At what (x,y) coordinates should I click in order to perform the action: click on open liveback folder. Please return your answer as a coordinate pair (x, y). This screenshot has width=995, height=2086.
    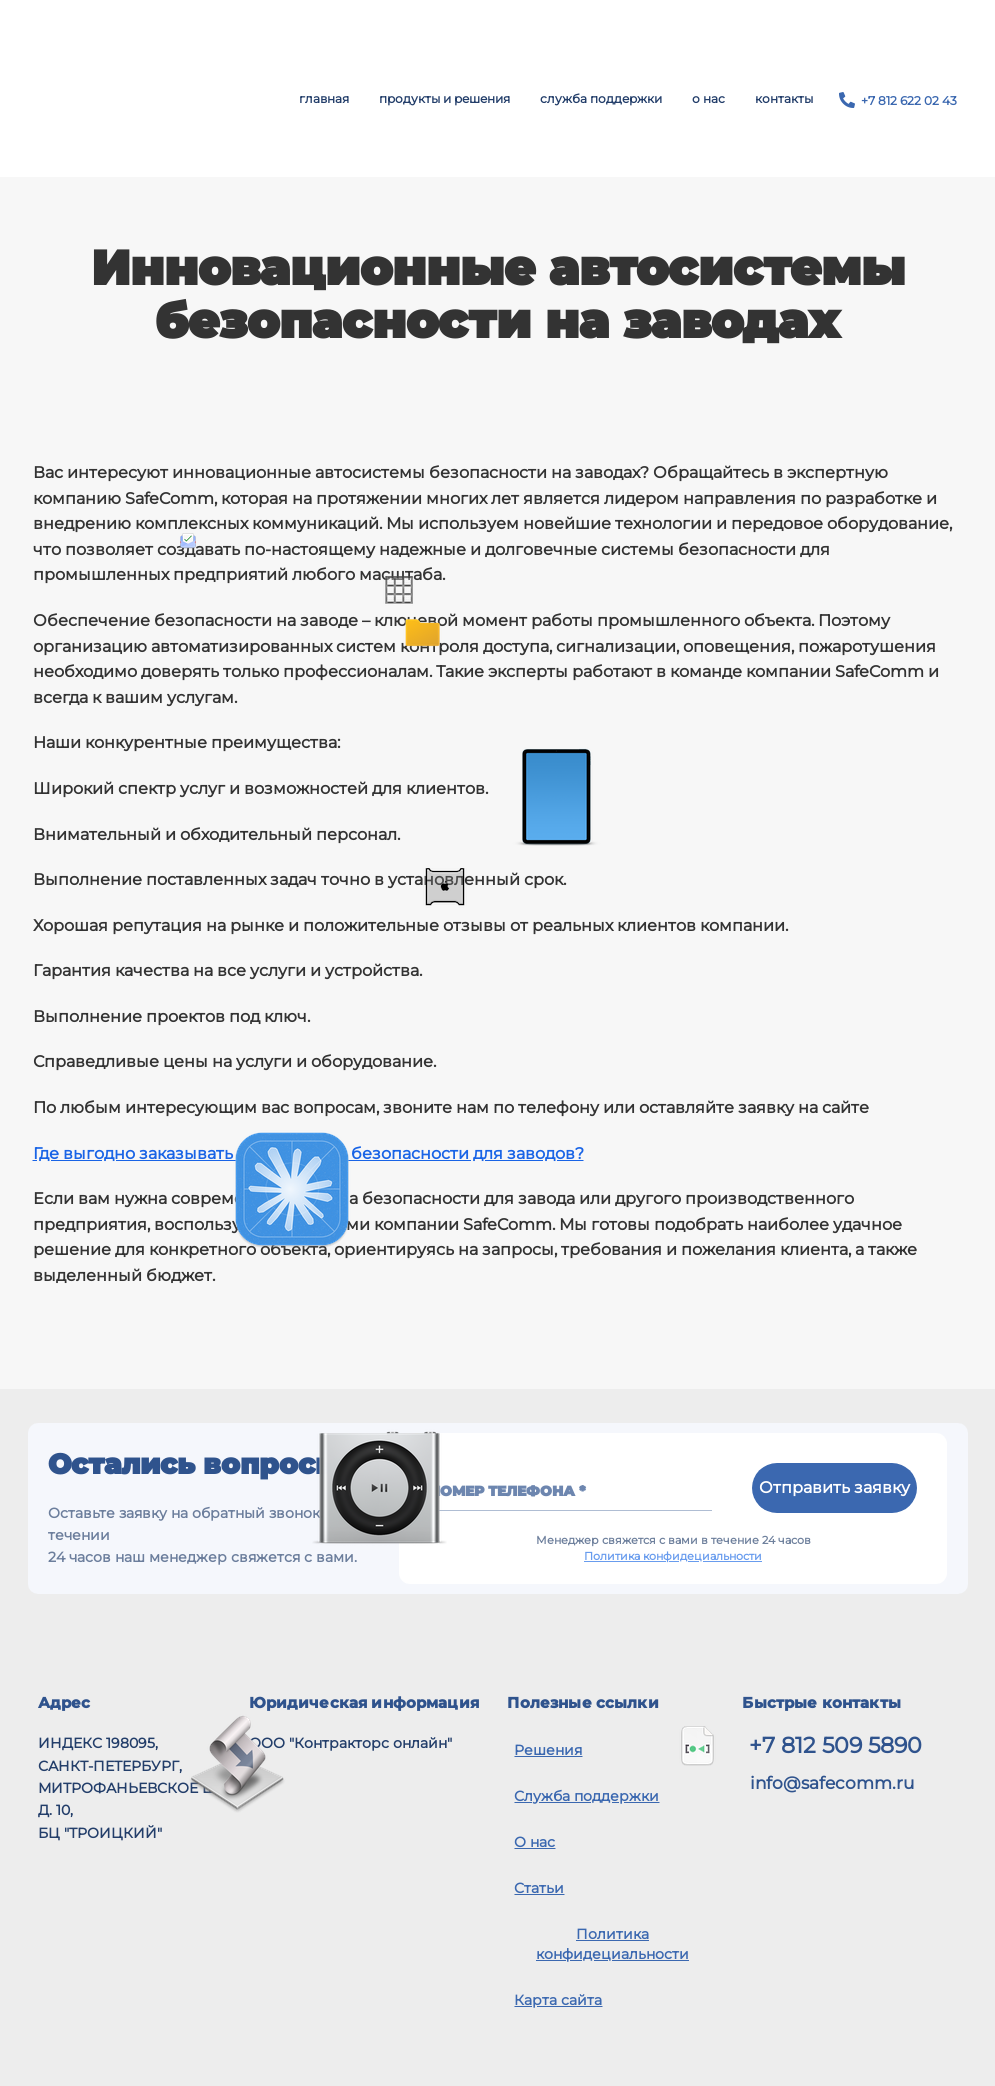
    Looking at the image, I should click on (422, 633).